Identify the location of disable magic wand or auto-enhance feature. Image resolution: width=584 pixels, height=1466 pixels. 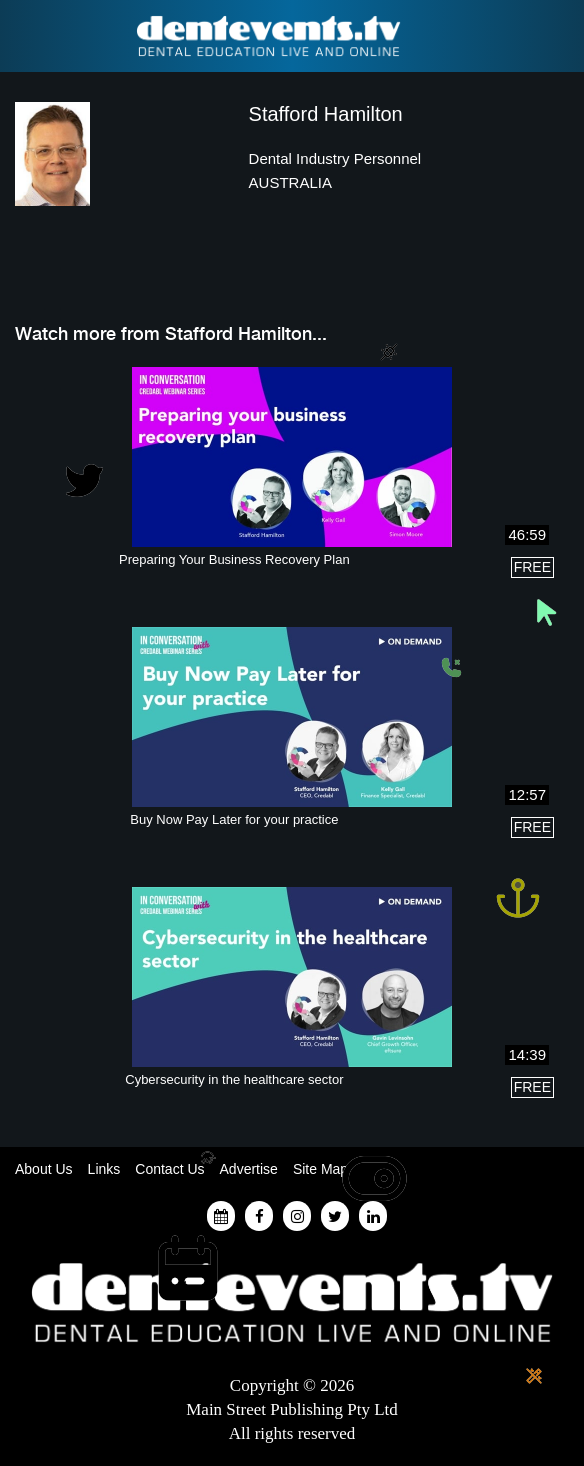
(534, 1376).